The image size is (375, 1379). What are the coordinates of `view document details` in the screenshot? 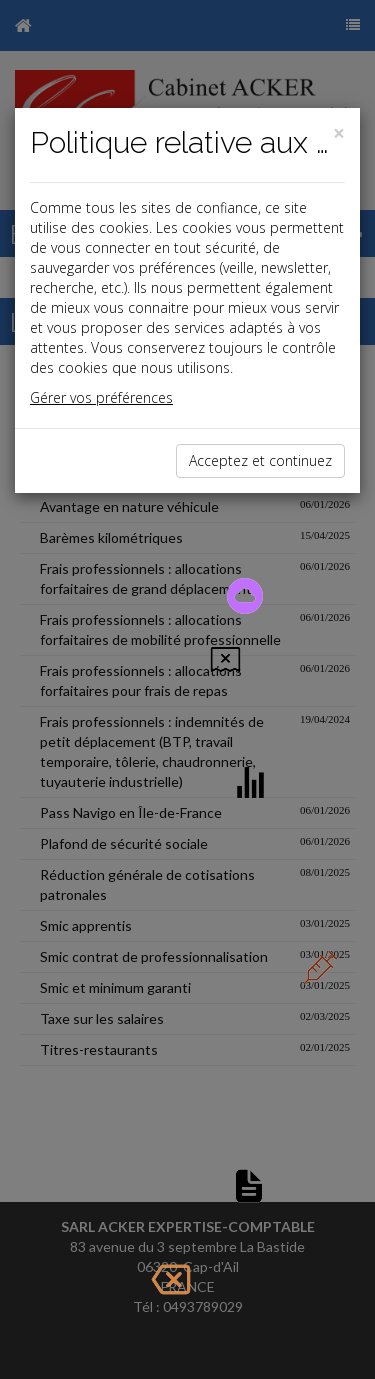 It's located at (249, 1186).